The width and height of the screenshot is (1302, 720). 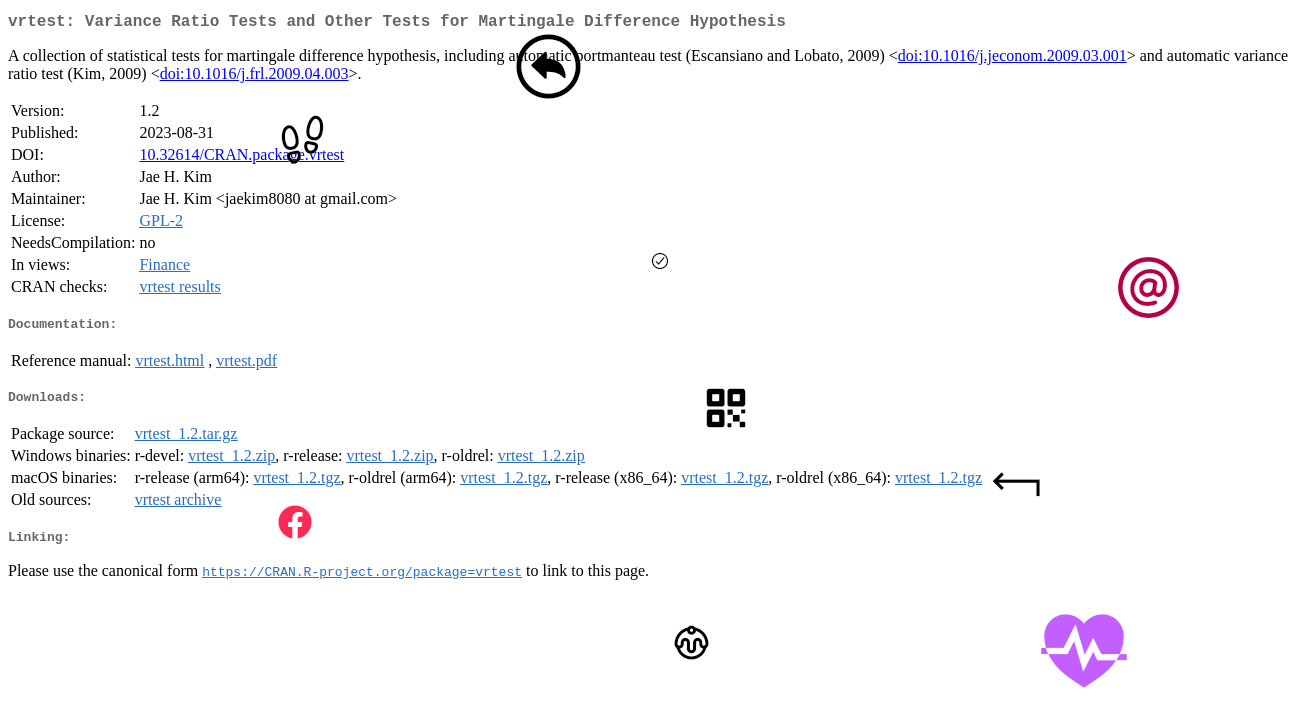 What do you see at coordinates (548, 66) in the screenshot?
I see `undo the last action` at bounding box center [548, 66].